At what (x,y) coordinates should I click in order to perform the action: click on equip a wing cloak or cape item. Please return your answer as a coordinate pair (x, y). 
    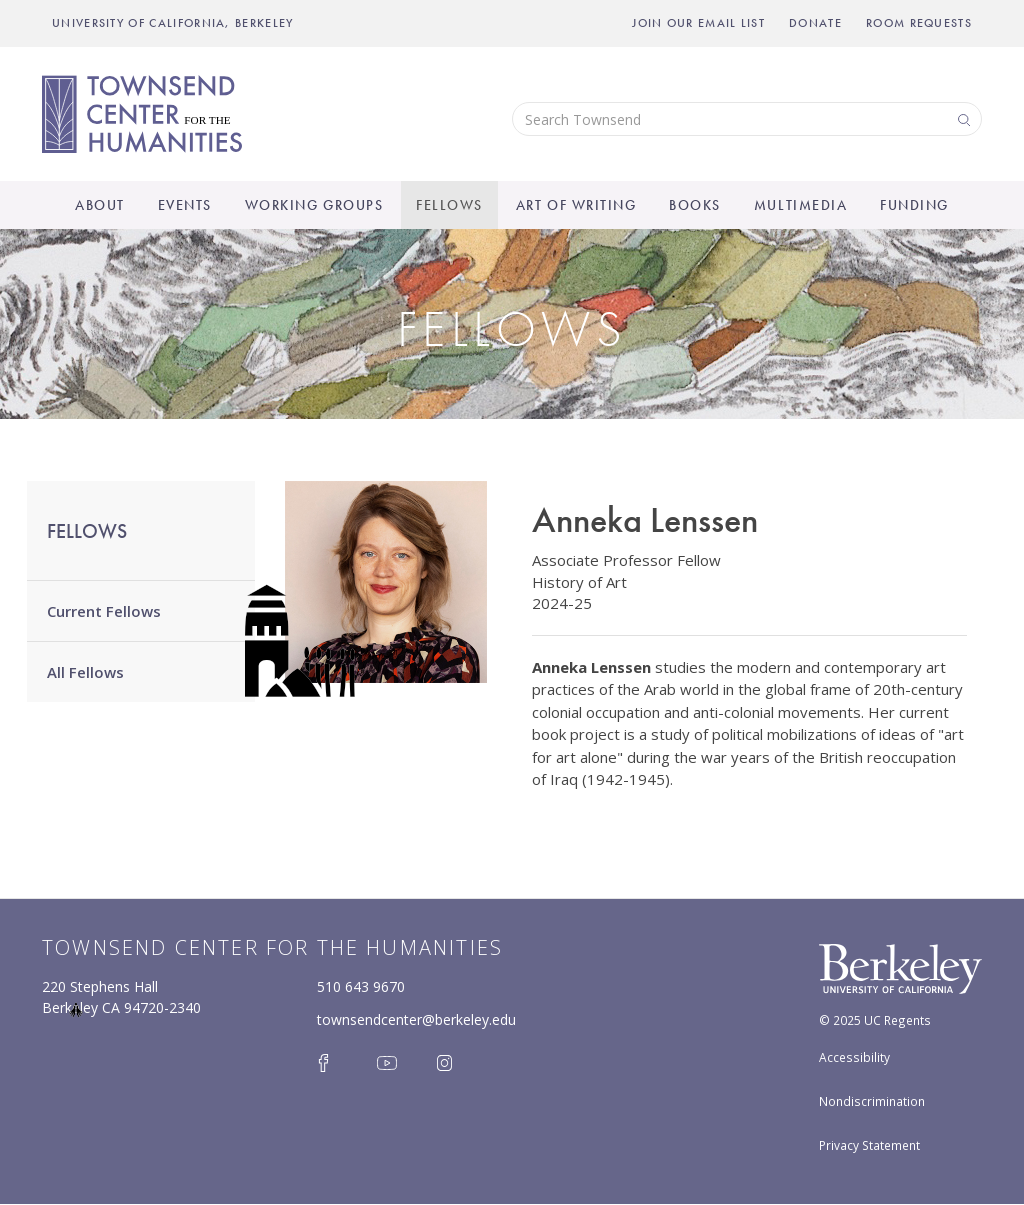
    Looking at the image, I should click on (76, 1010).